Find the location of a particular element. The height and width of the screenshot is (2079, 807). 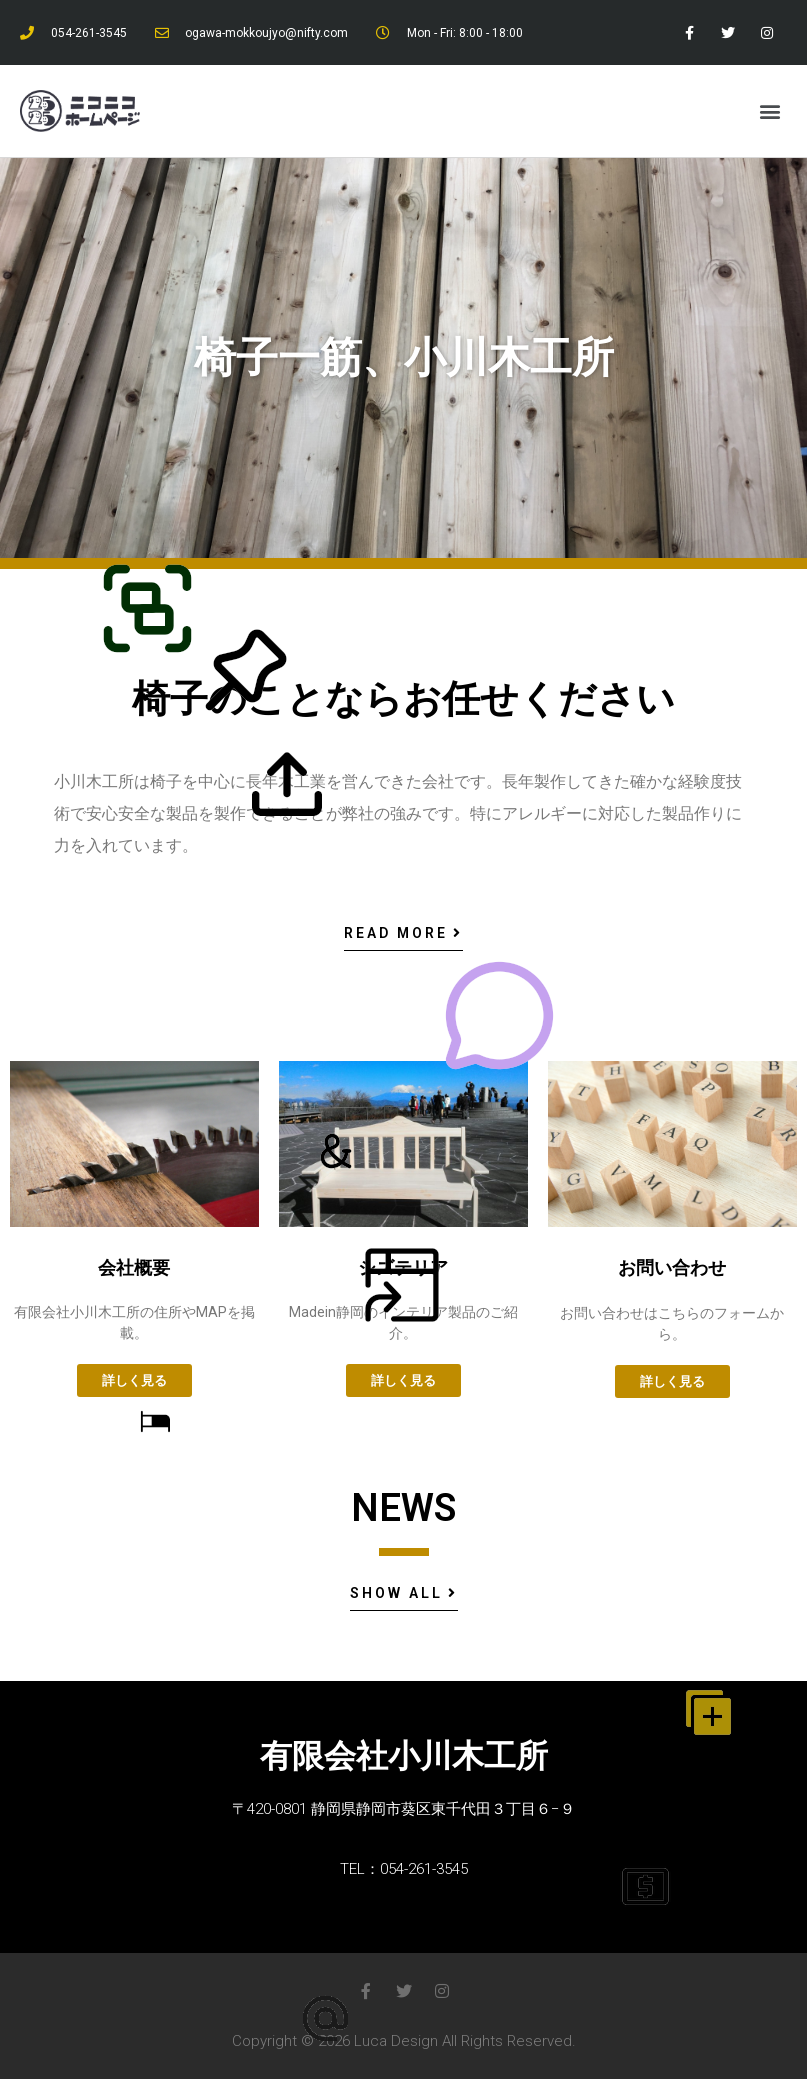

find nearby ATMs or cash machines is located at coordinates (645, 1886).